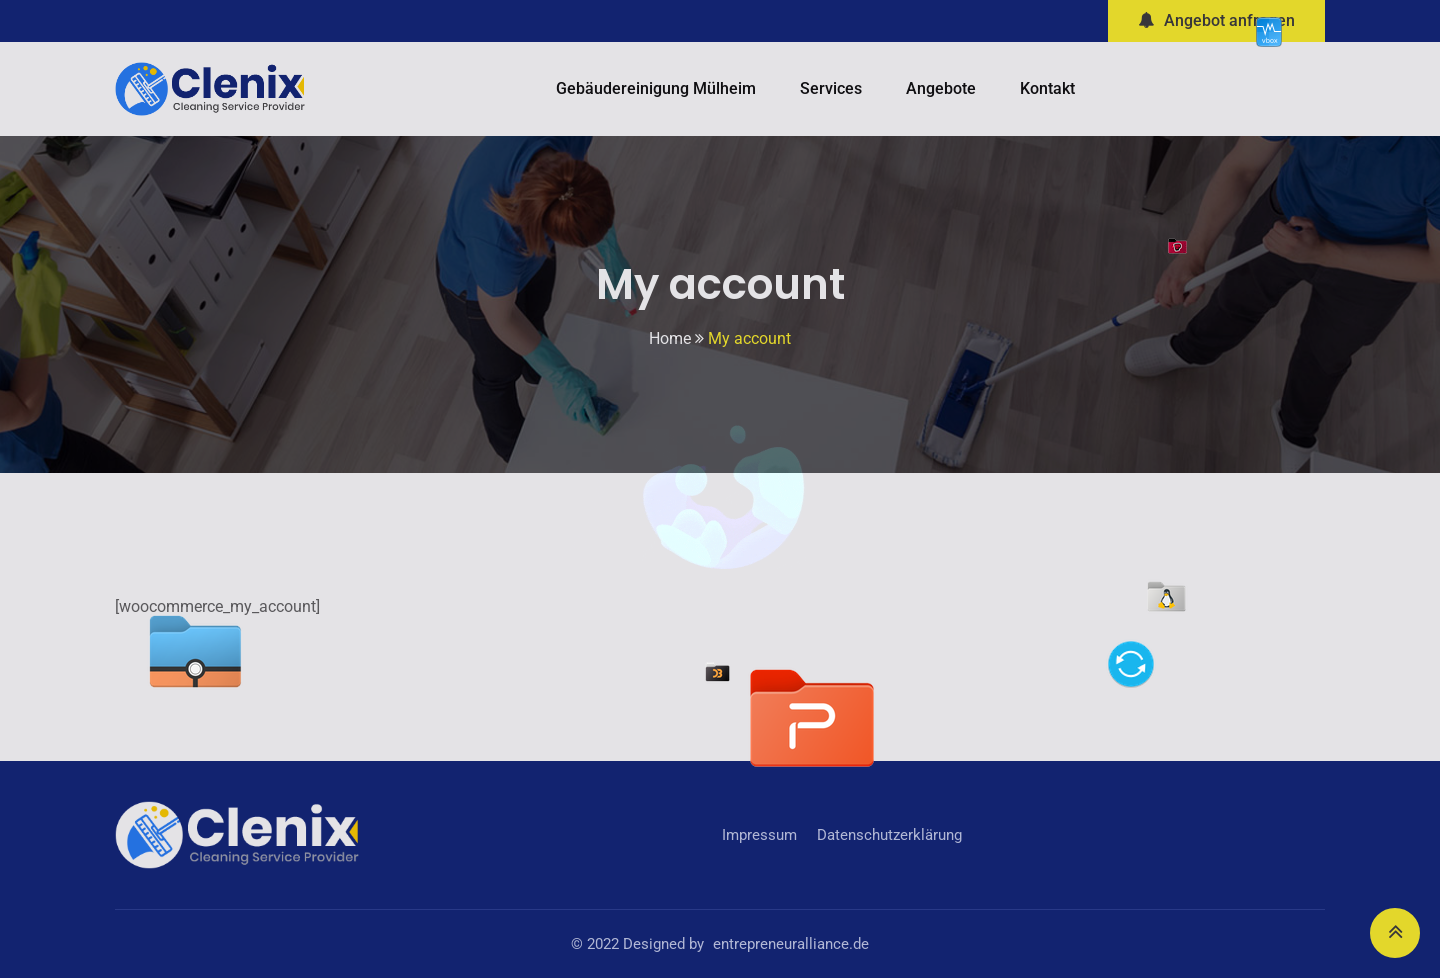  What do you see at coordinates (1269, 32) in the screenshot?
I see `a VirtualBox virtual machine configuration file` at bounding box center [1269, 32].